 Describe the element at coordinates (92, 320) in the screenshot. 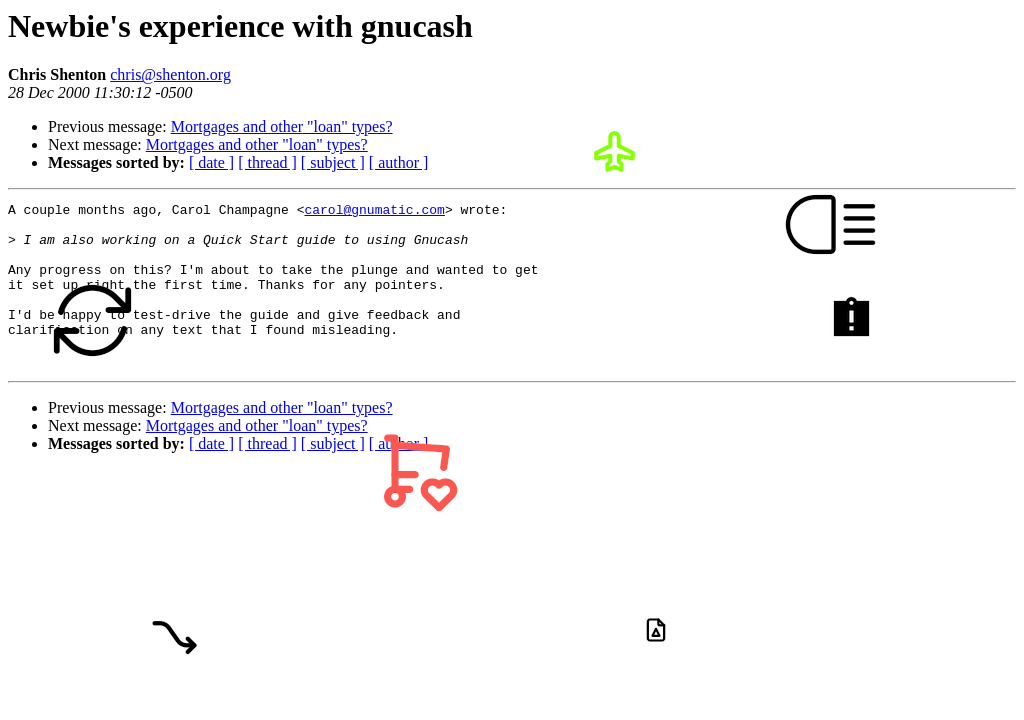

I see `refresh or reload content` at that location.